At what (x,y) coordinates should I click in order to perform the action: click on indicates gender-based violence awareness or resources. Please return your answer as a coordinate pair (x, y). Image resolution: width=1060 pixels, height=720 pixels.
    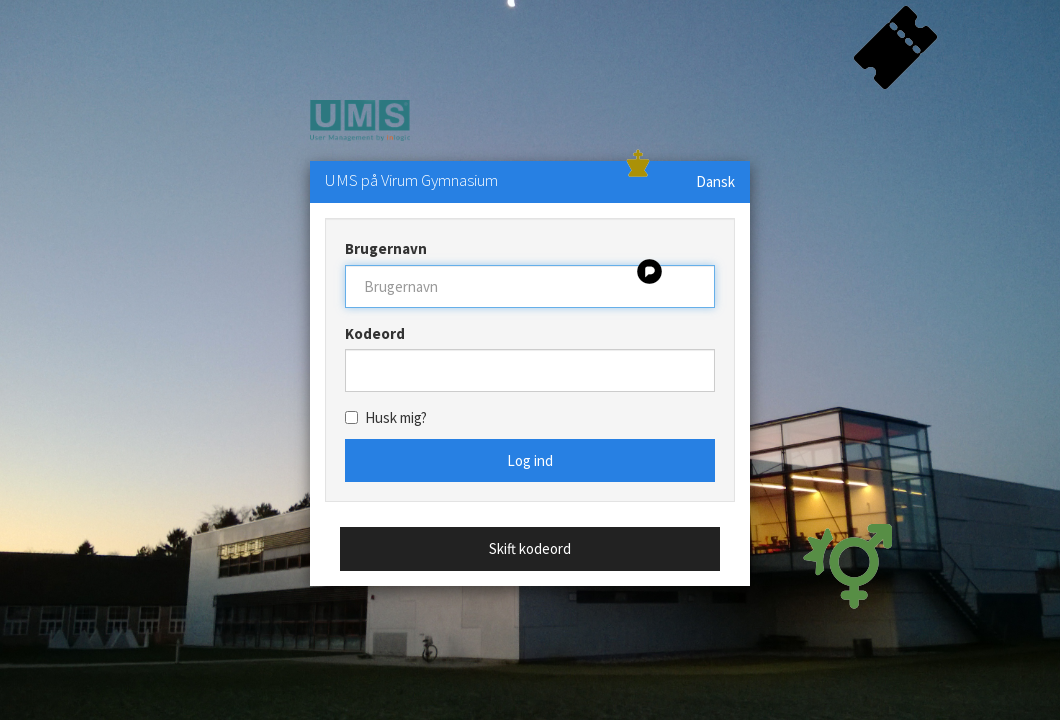
    Looking at the image, I should click on (847, 568).